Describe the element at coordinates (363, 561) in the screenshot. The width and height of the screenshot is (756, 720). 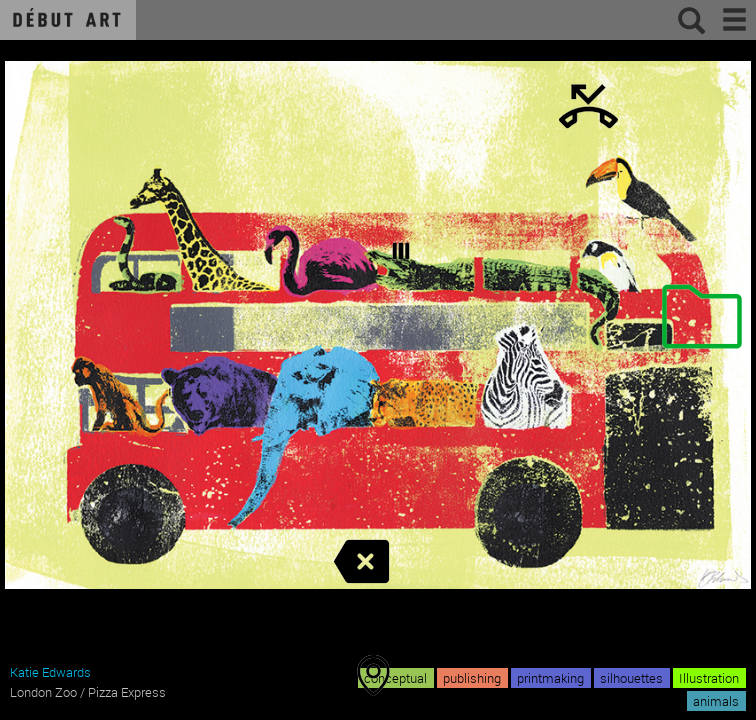
I see `delete the previous character` at that location.